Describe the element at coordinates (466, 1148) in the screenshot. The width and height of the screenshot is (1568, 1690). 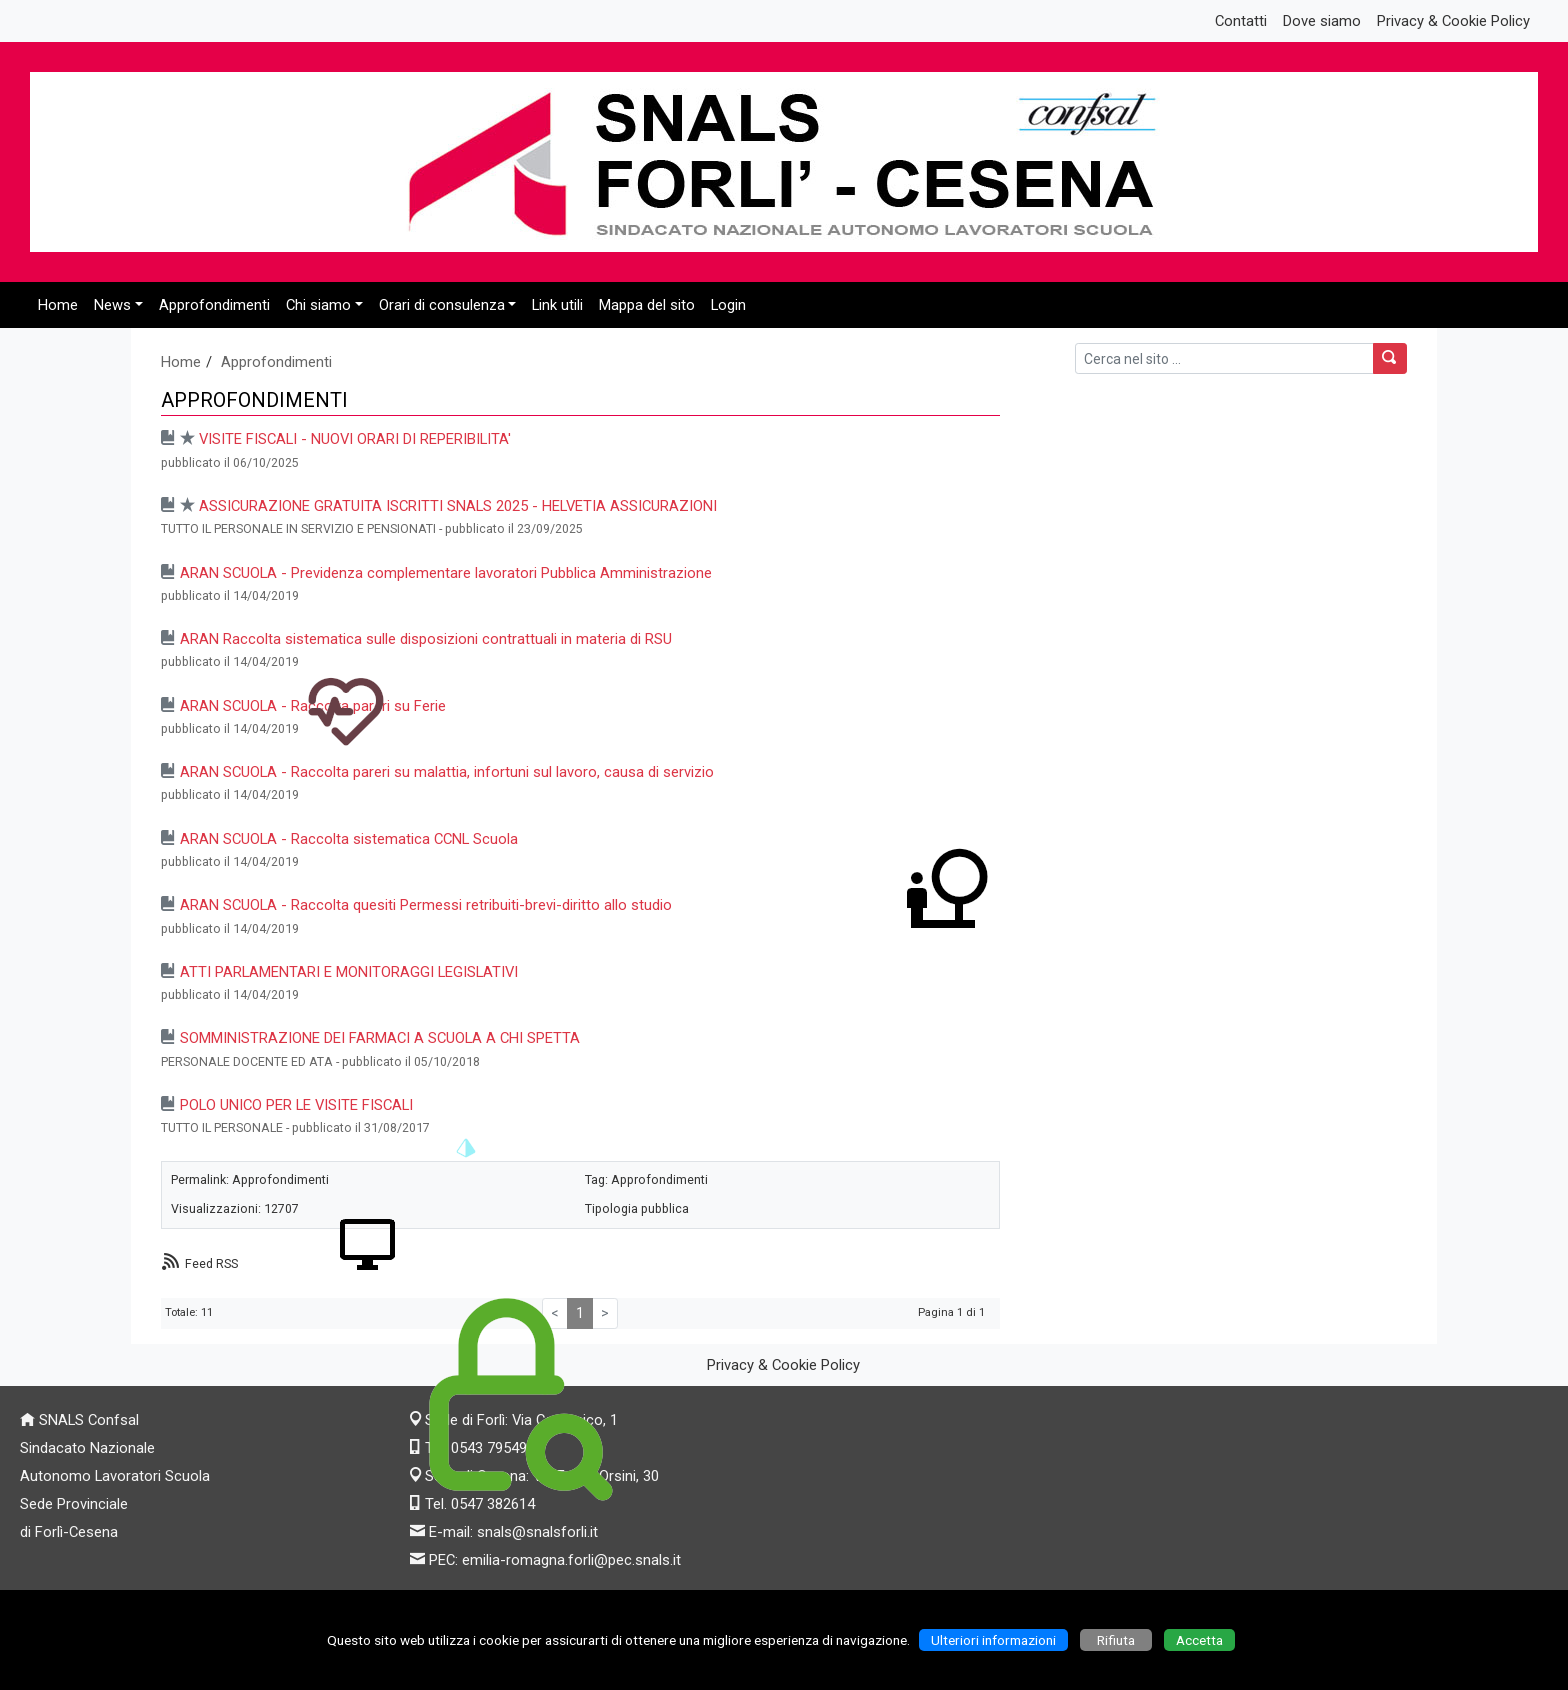
I see `access color or light spectrum settings` at that location.